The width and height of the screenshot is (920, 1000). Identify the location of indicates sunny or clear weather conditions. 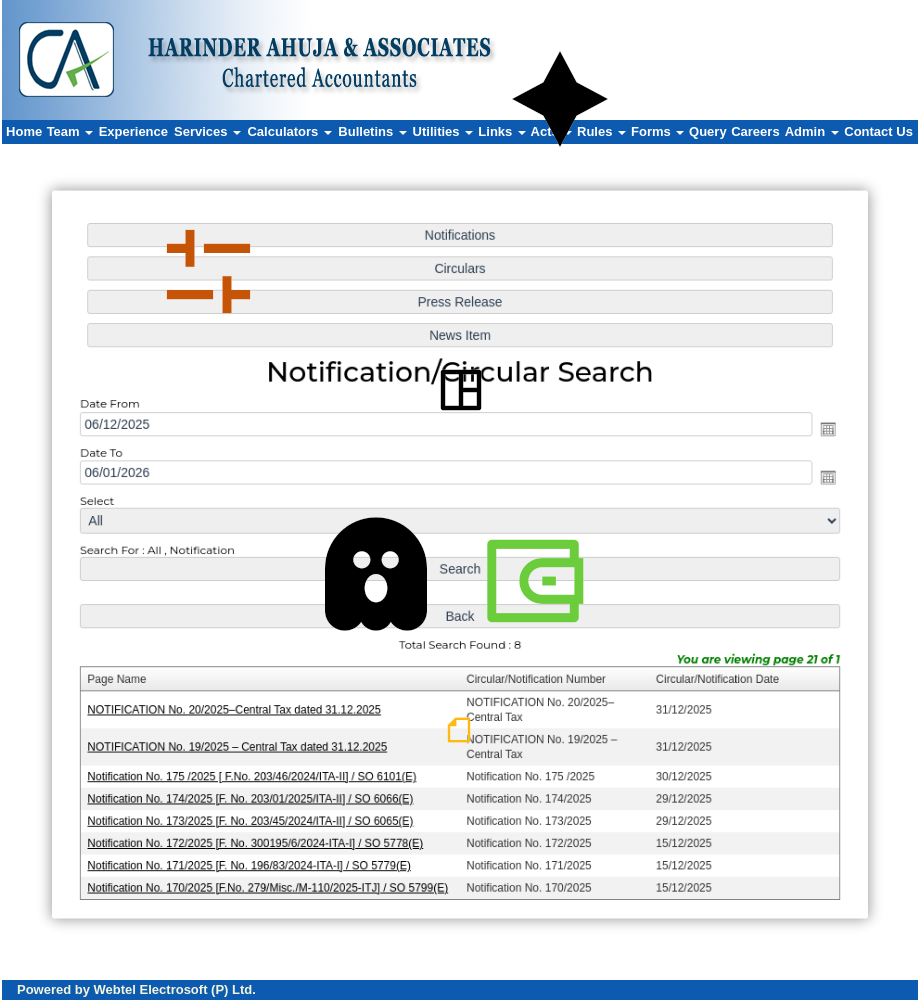
(560, 99).